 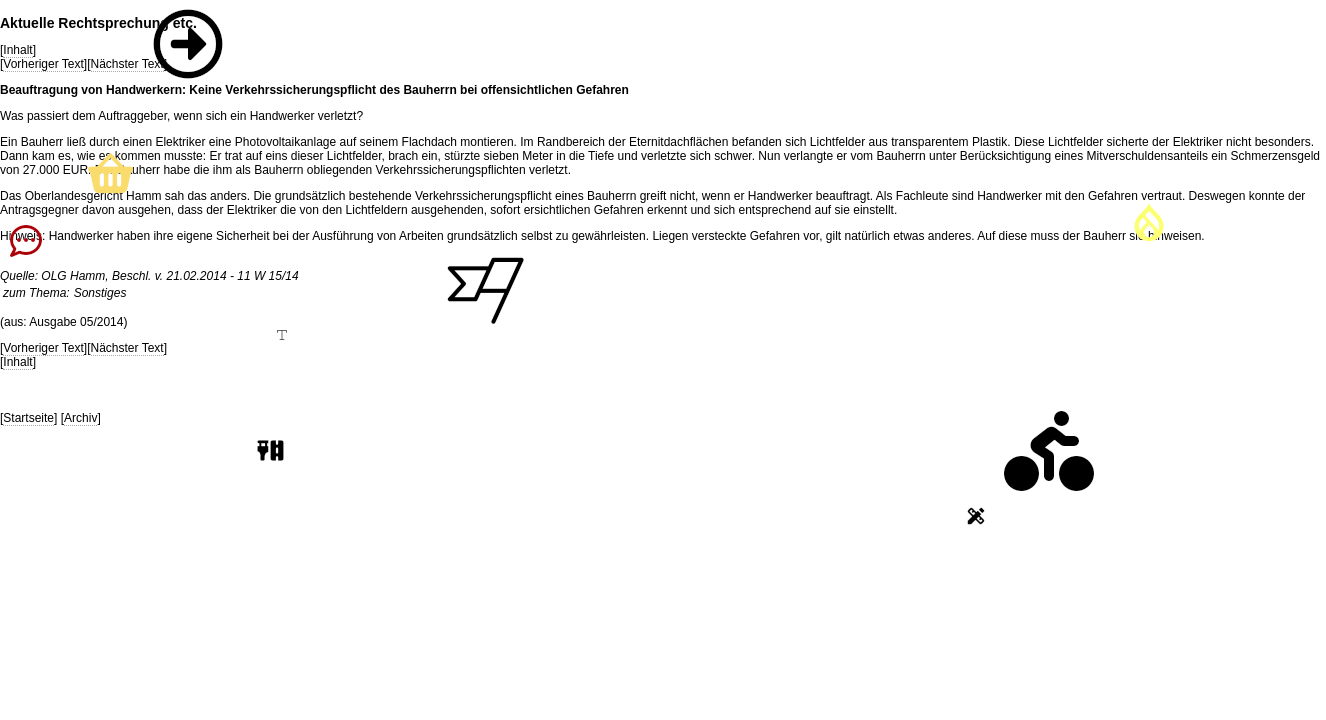 I want to click on access cycling or bike route options, so click(x=1049, y=451).